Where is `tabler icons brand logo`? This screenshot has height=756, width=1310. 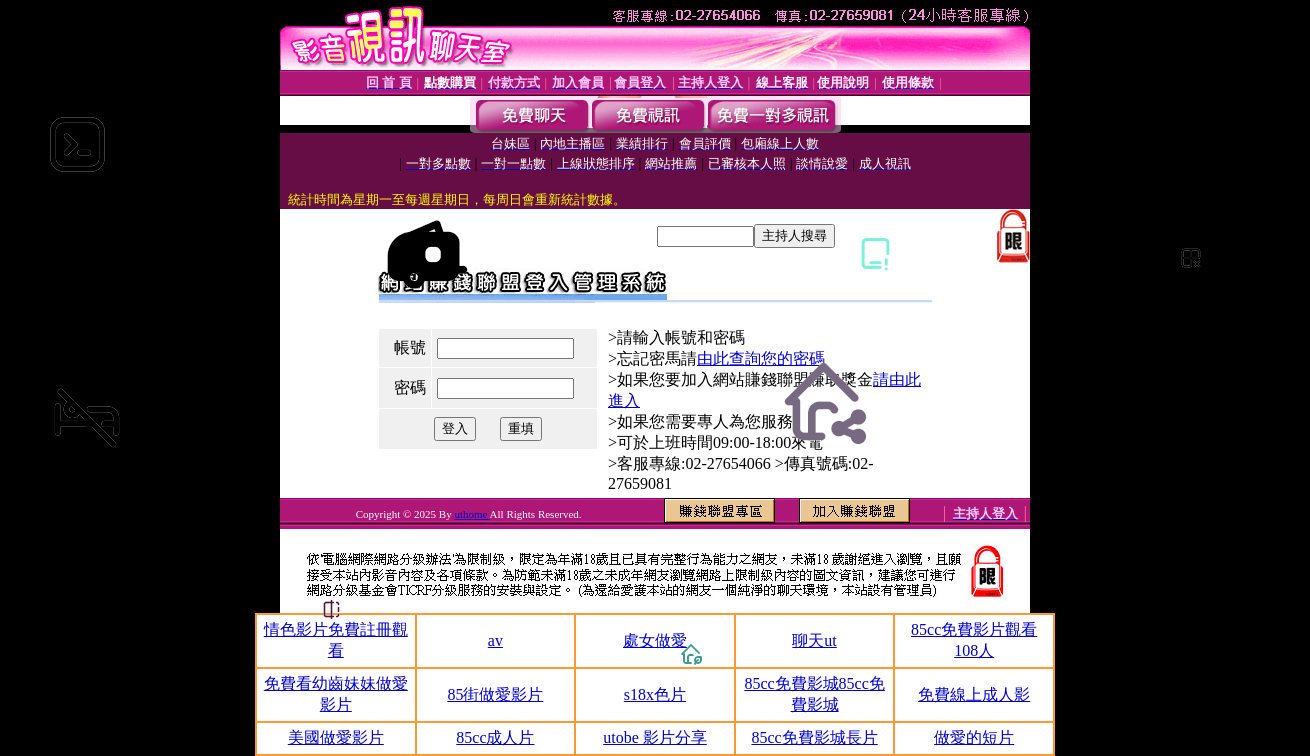
tabler icons brand logo is located at coordinates (77, 144).